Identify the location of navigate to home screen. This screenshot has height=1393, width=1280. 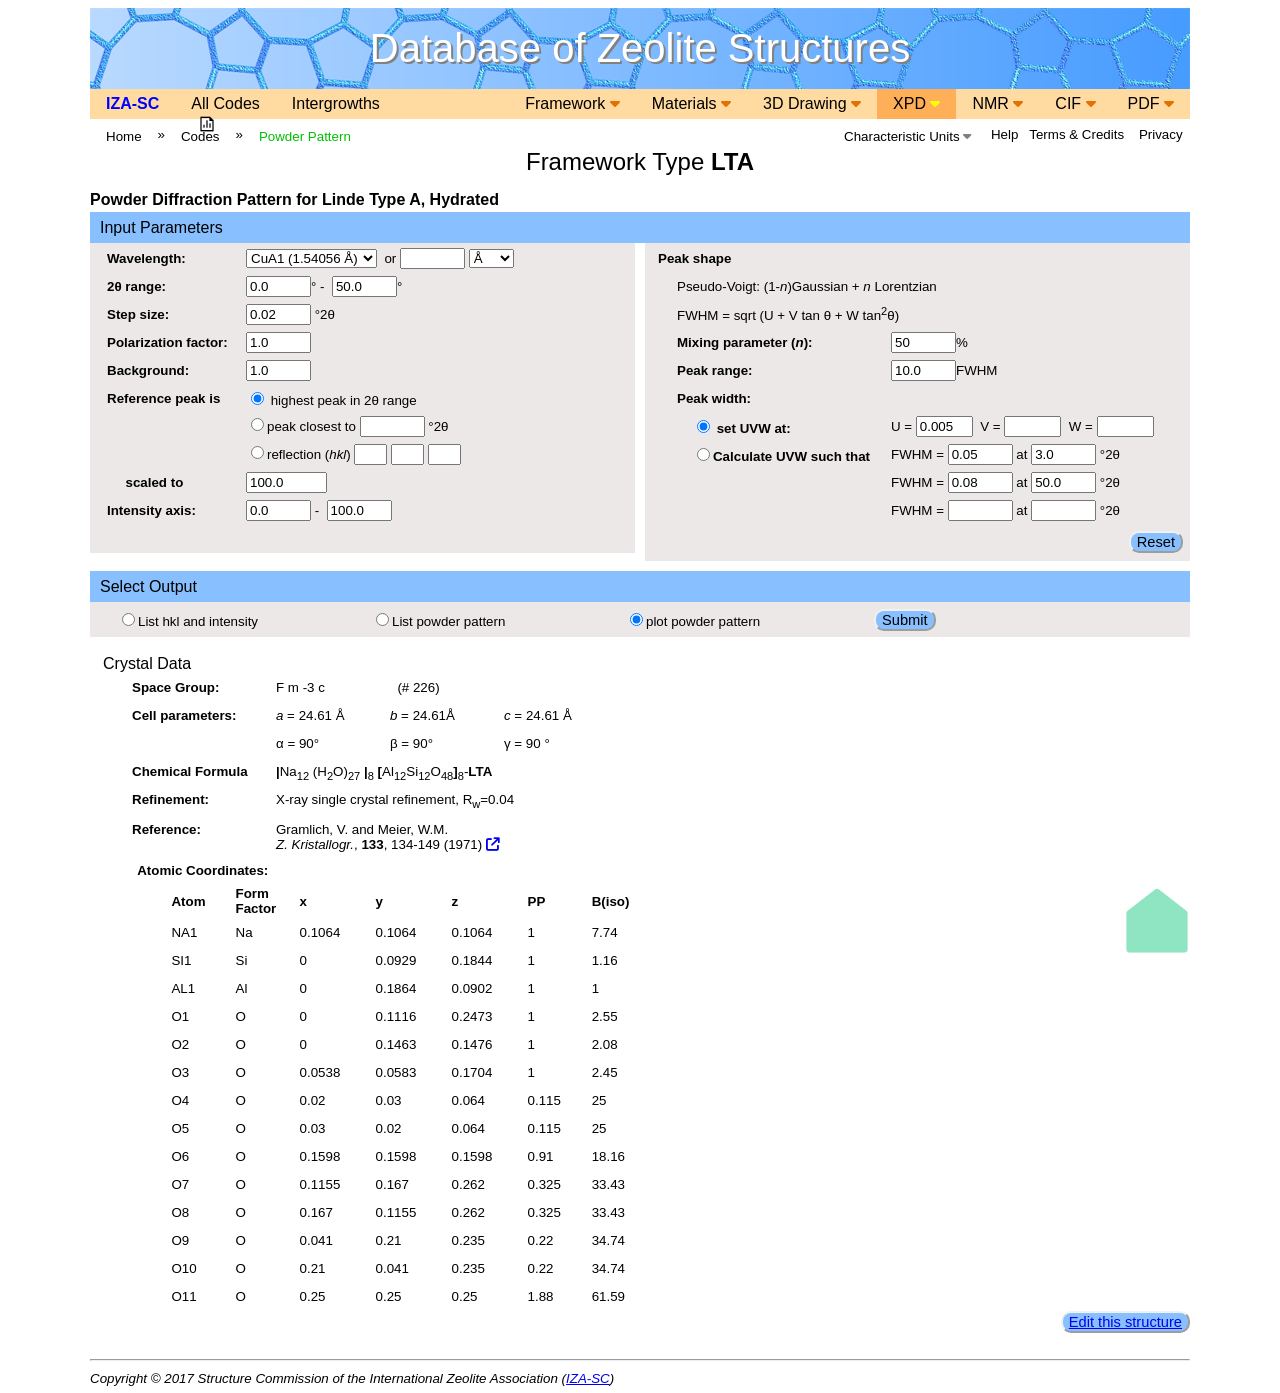
(1157, 922).